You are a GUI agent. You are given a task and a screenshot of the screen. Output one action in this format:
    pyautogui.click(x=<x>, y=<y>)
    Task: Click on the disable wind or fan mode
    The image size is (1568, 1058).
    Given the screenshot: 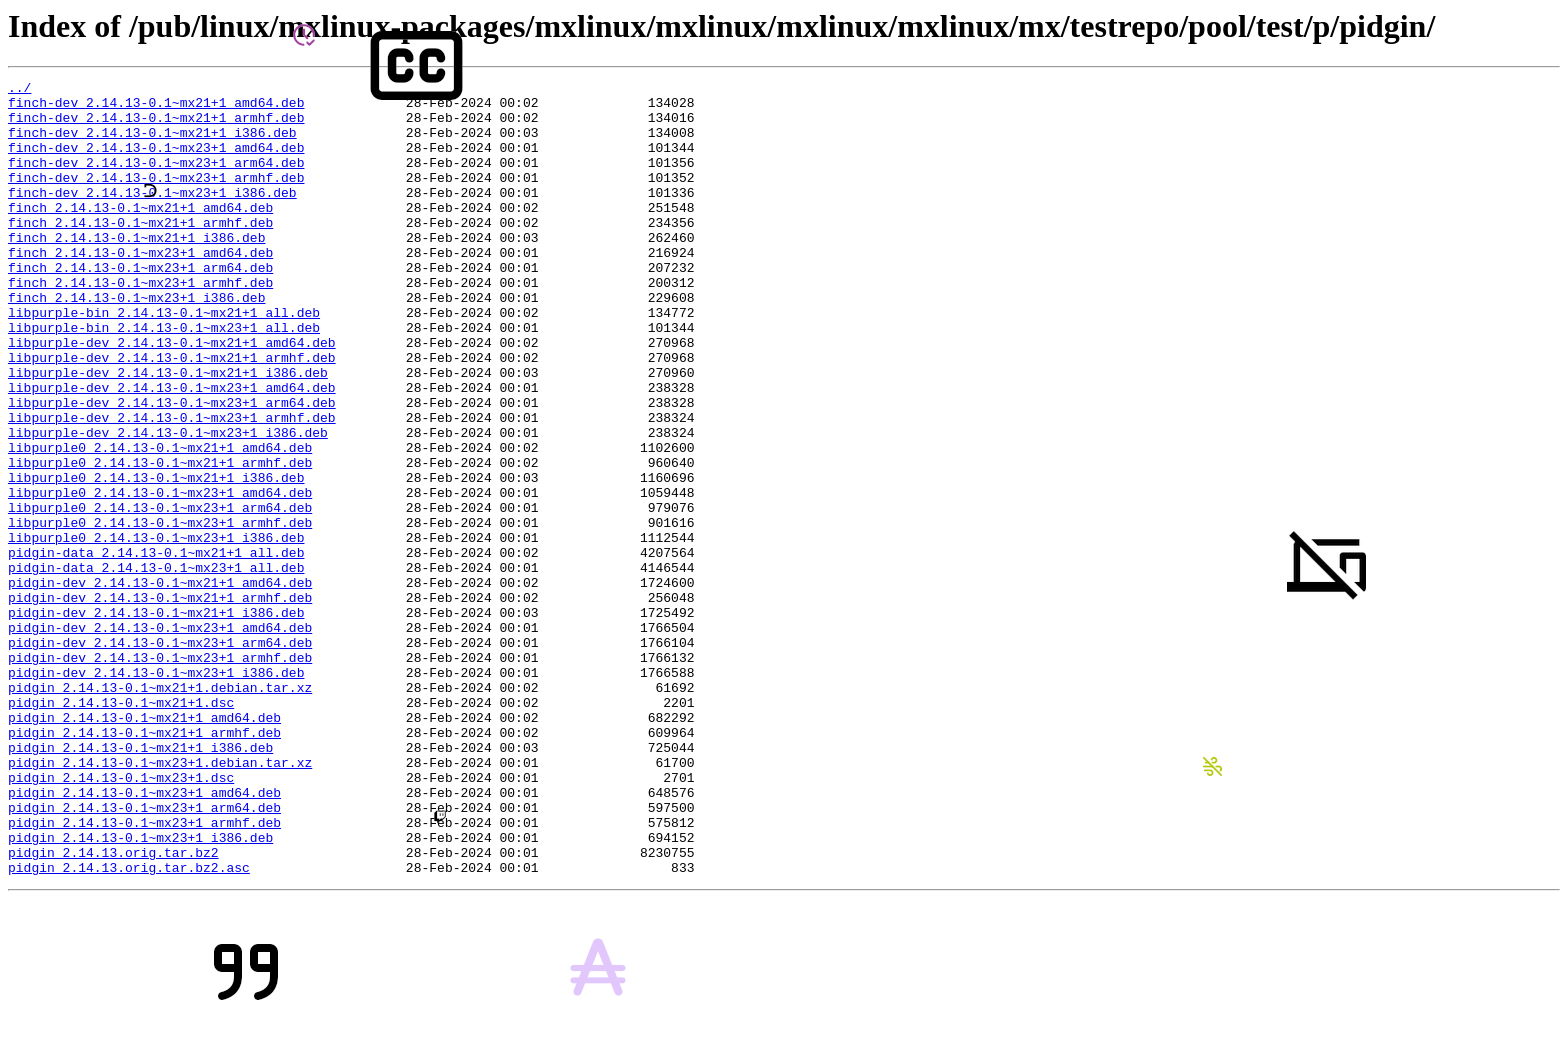 What is the action you would take?
    pyautogui.click(x=1212, y=766)
    